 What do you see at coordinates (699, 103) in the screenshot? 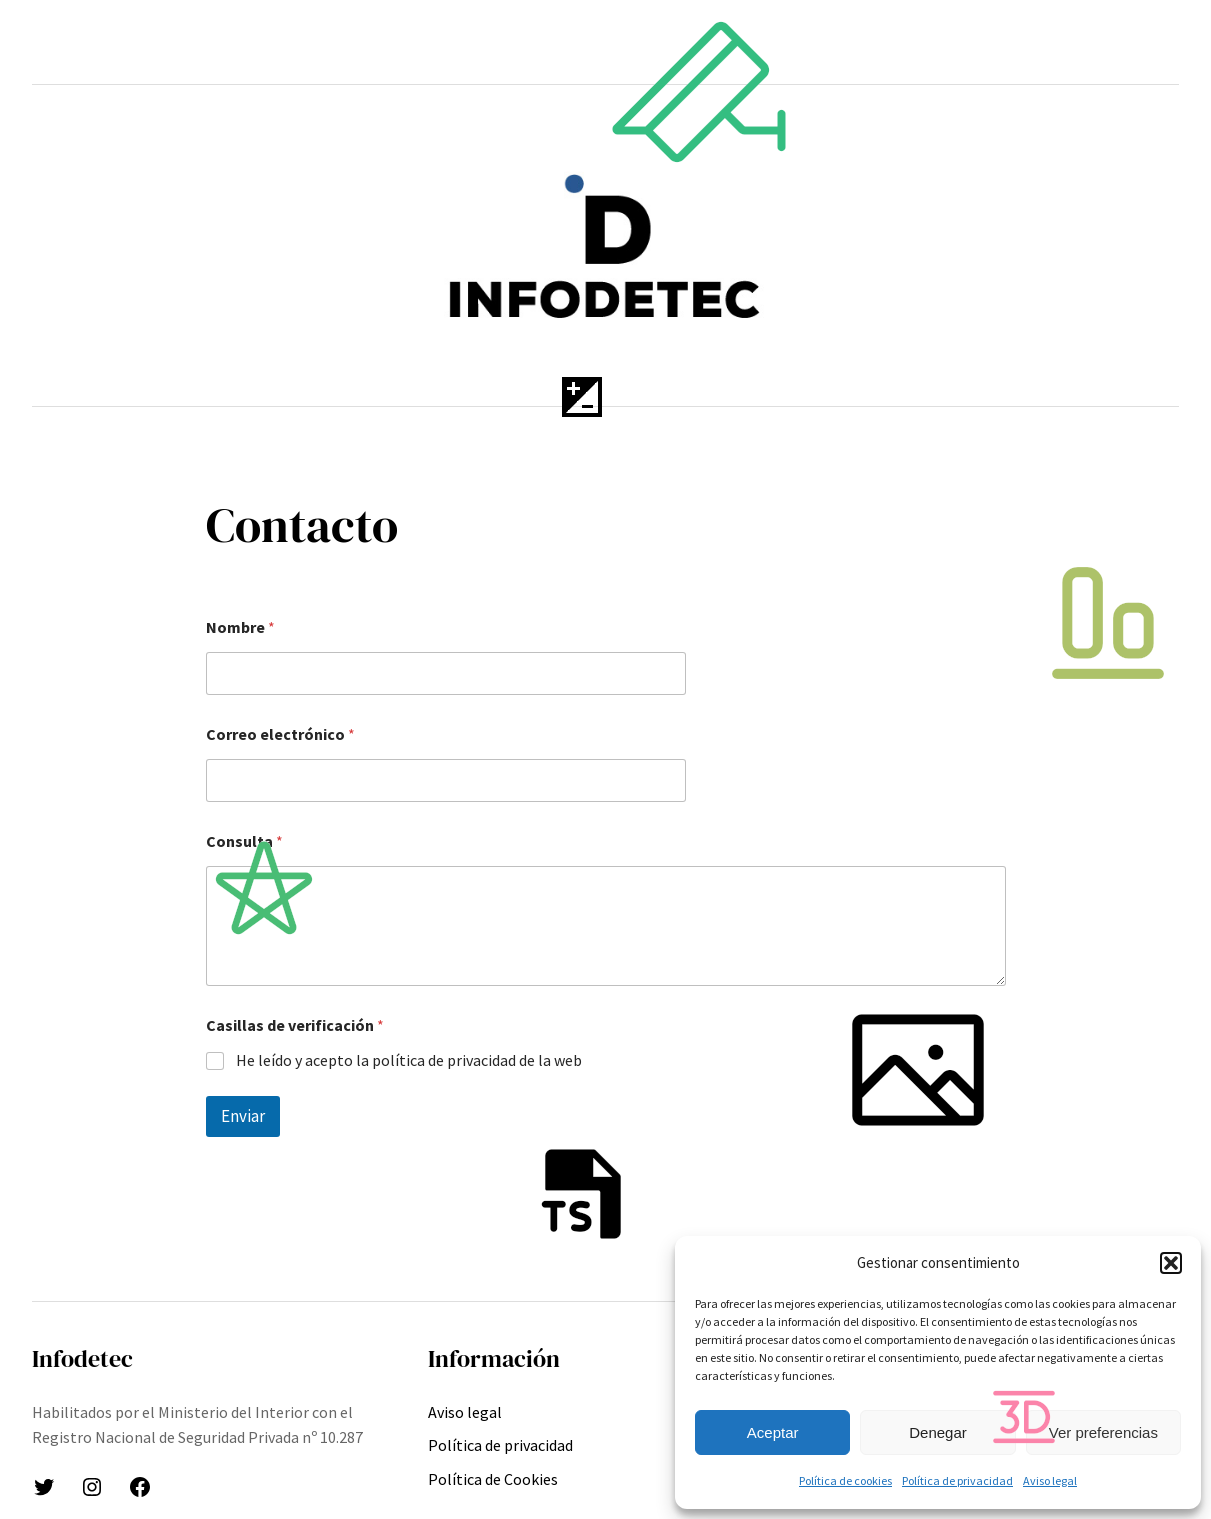
I see `access security camera settings` at bounding box center [699, 103].